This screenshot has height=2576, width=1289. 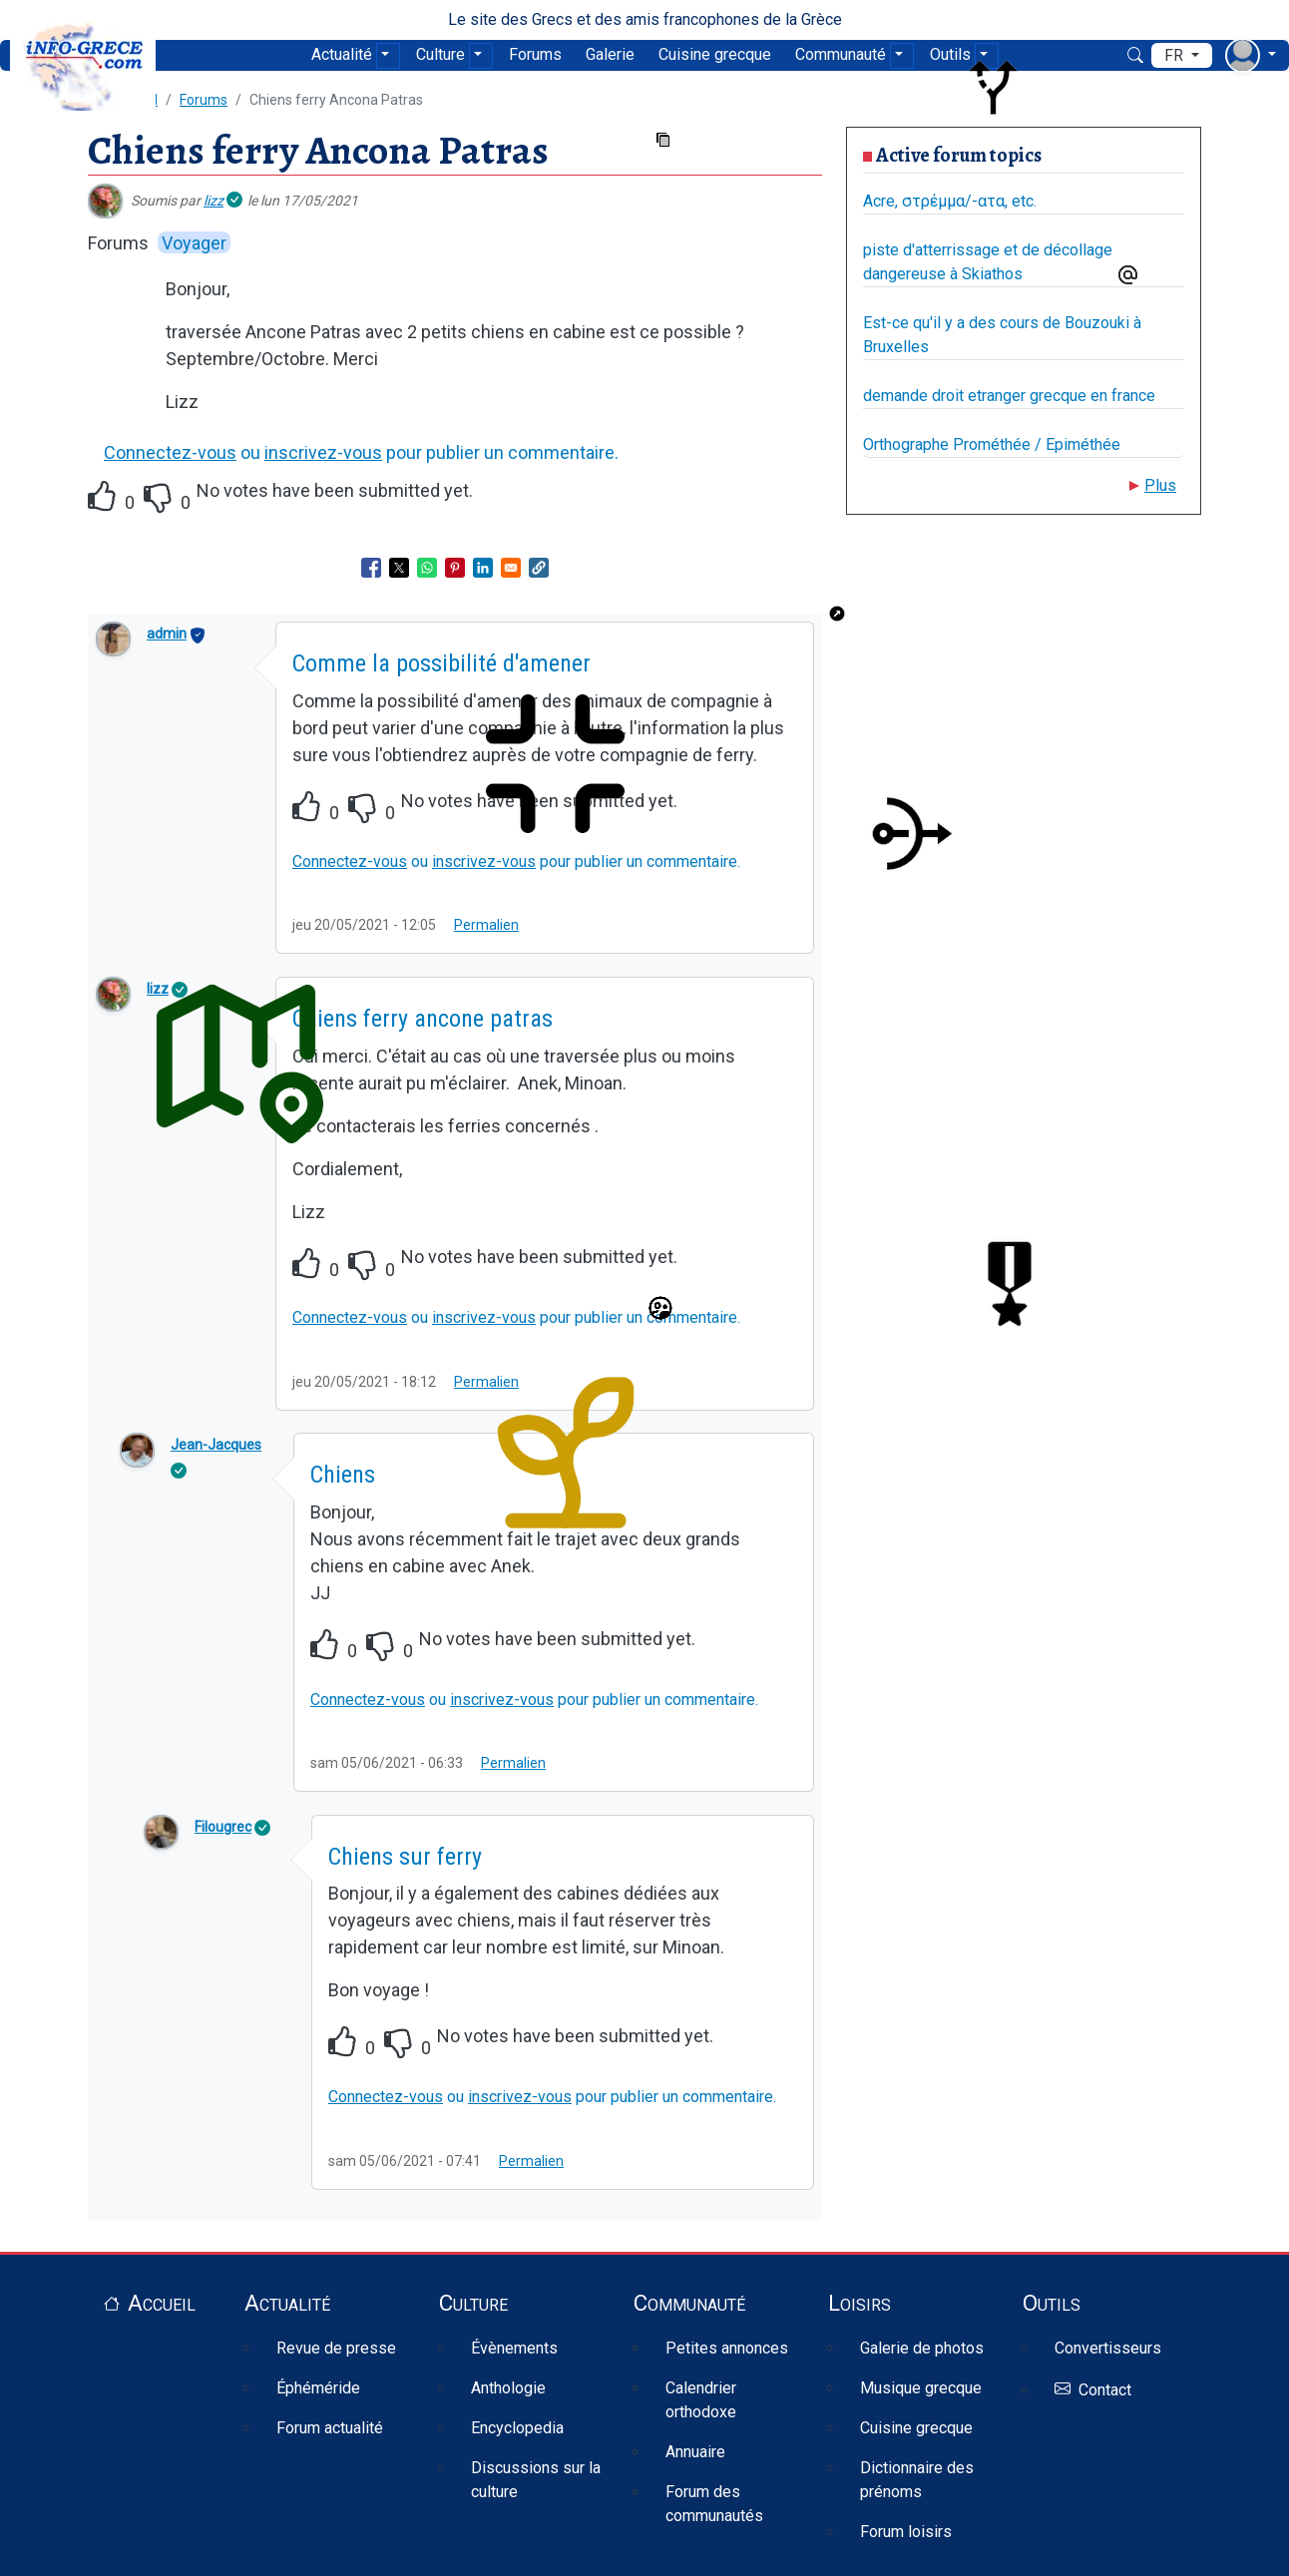 I want to click on open link in new tab or external window, so click(x=837, y=614).